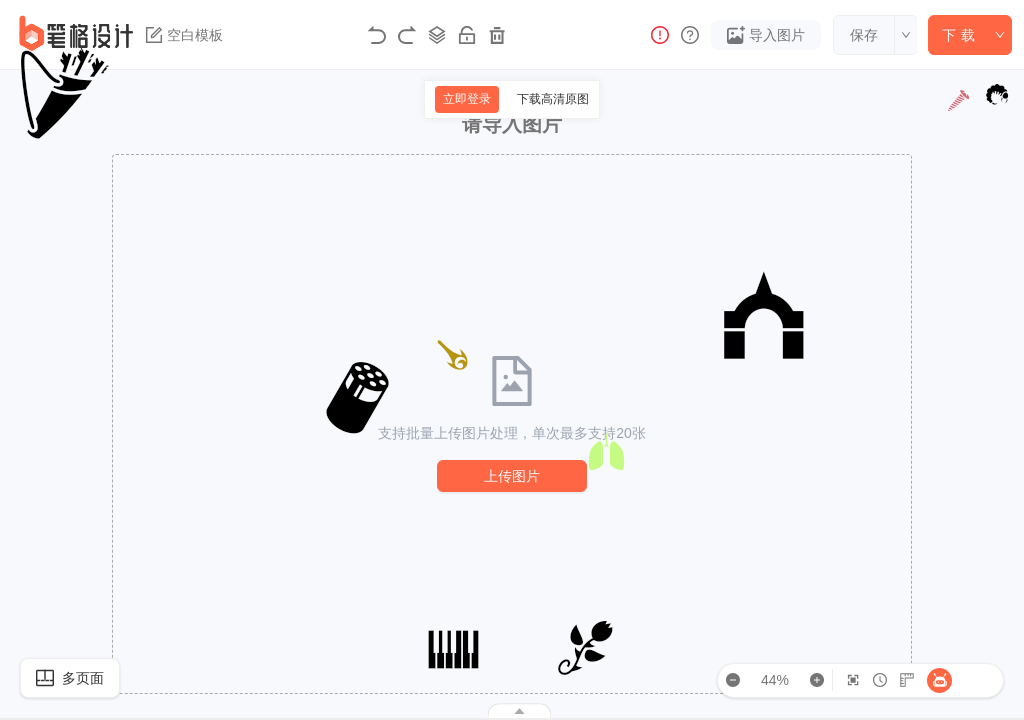 The image size is (1024, 720). Describe the element at coordinates (997, 95) in the screenshot. I see `indicates pest infestation or decay status` at that location.